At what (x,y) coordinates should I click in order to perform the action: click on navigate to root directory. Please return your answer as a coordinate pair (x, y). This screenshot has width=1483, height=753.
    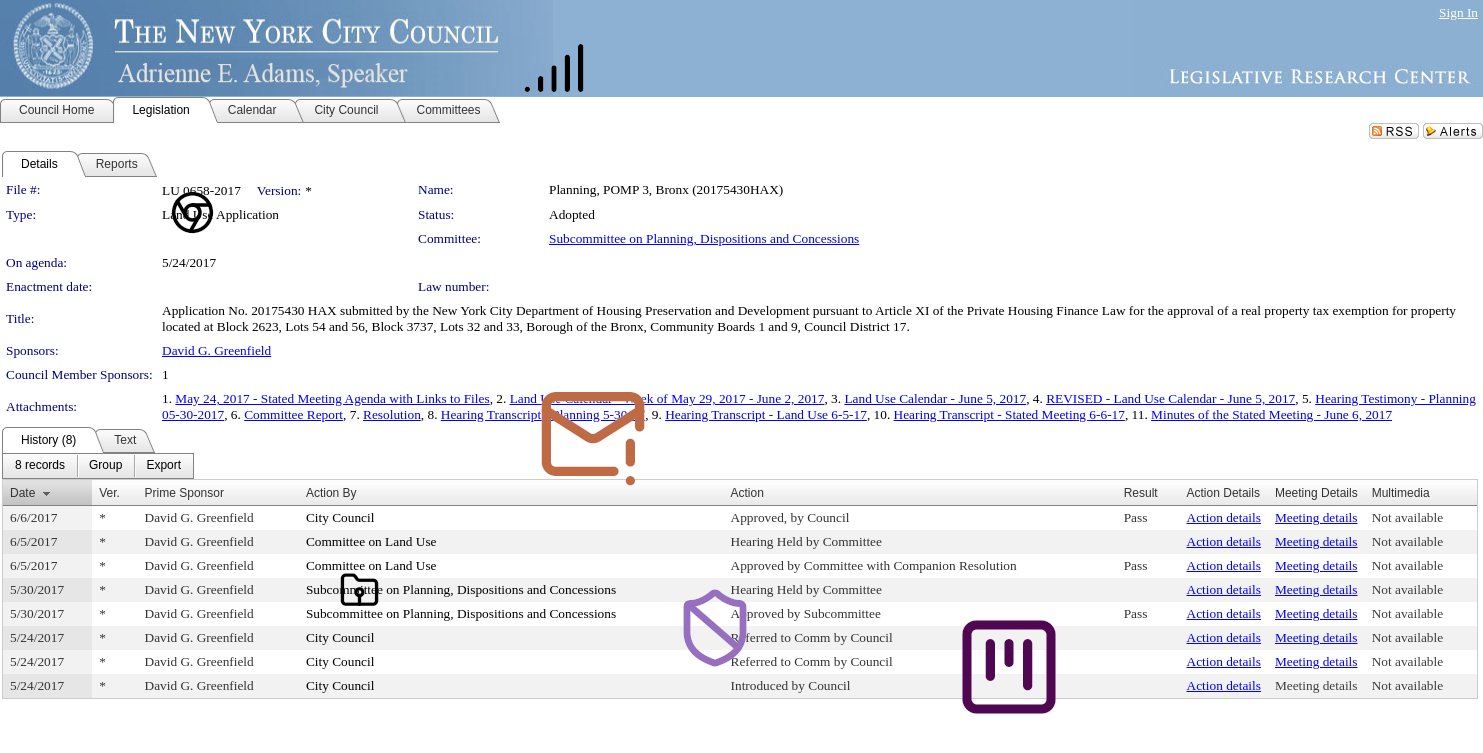
    Looking at the image, I should click on (359, 590).